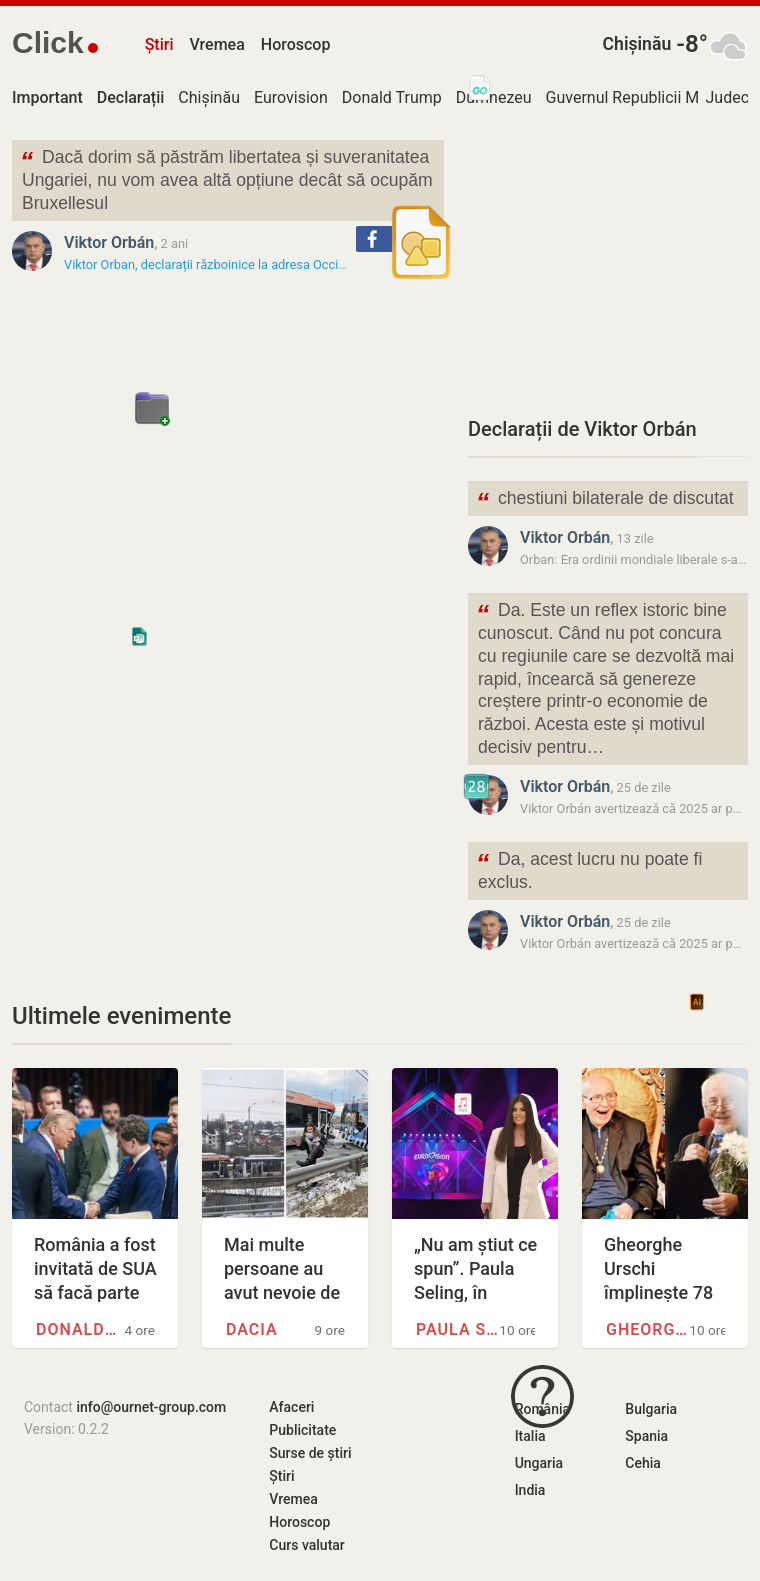 Image resolution: width=760 pixels, height=1581 pixels. I want to click on create a new folder, so click(152, 408).